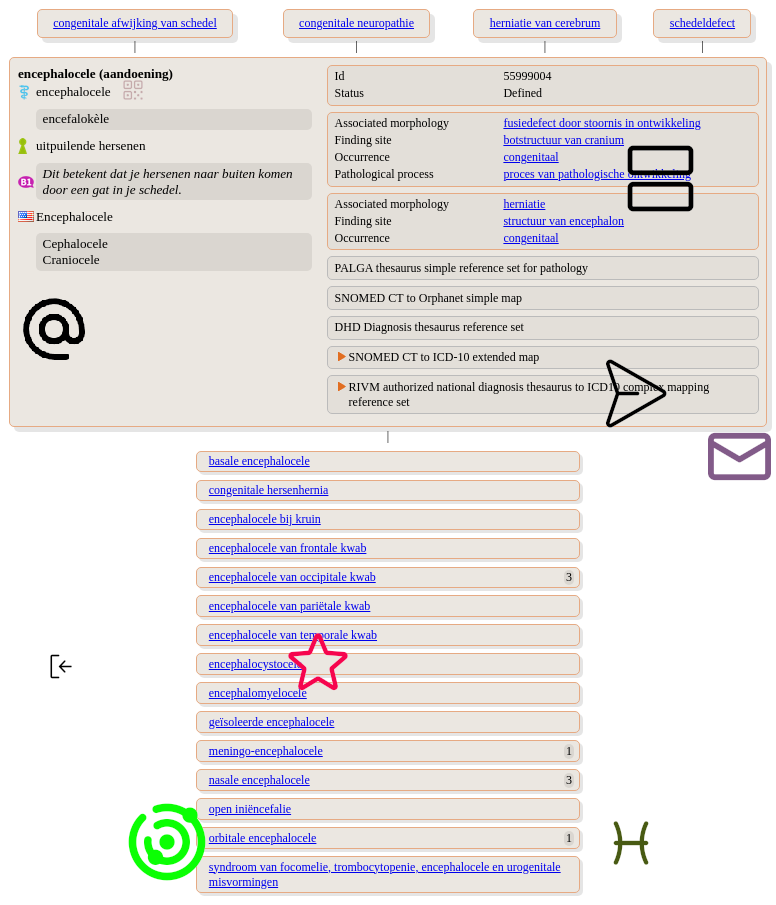  What do you see at coordinates (133, 90) in the screenshot?
I see `scan or generate a qr code` at bounding box center [133, 90].